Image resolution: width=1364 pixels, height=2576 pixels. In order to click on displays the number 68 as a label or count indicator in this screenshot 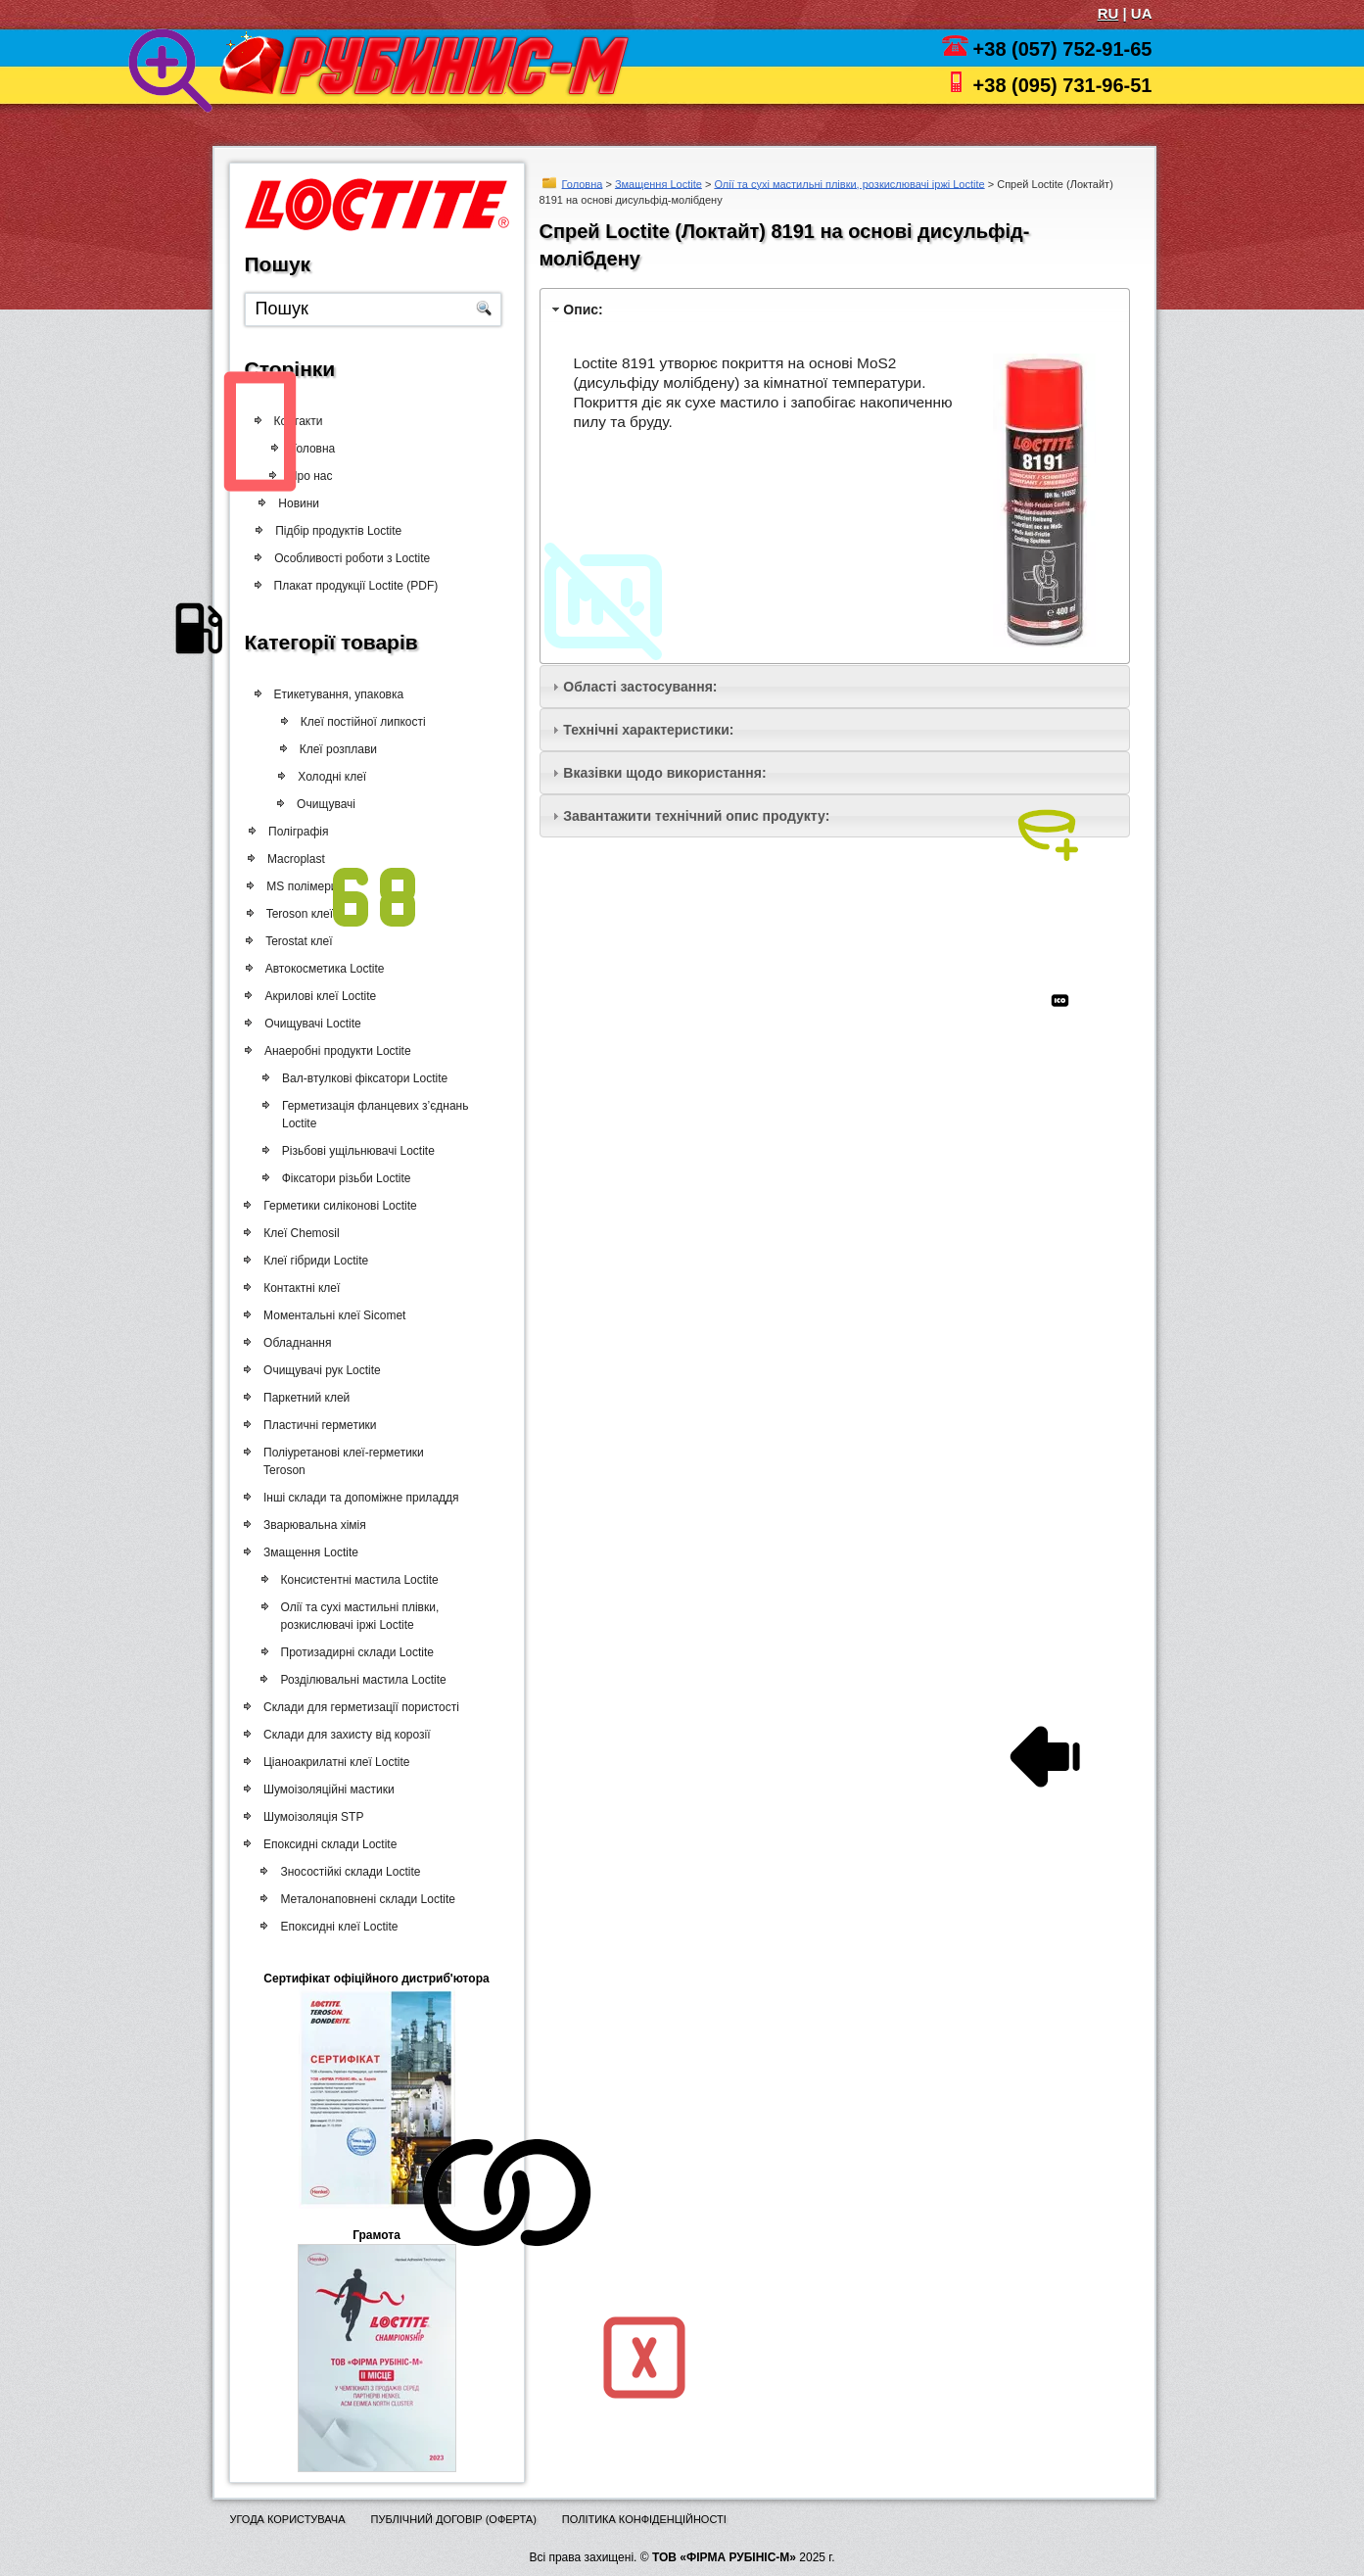, I will do `click(374, 897)`.